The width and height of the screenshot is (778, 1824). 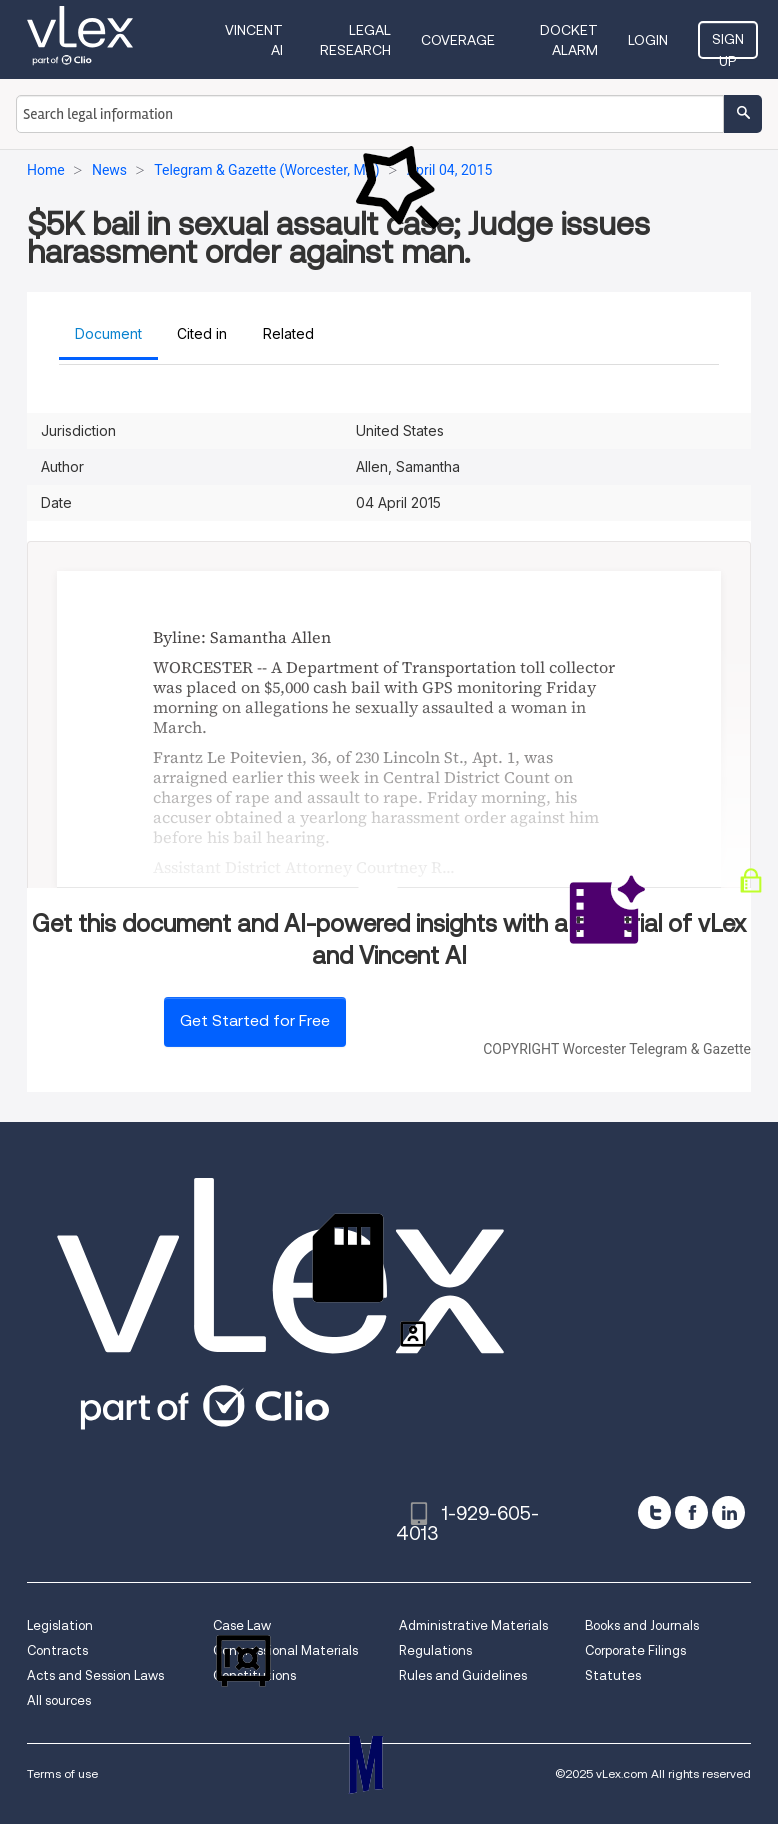 What do you see at coordinates (751, 881) in the screenshot?
I see `indicates a private git repository` at bounding box center [751, 881].